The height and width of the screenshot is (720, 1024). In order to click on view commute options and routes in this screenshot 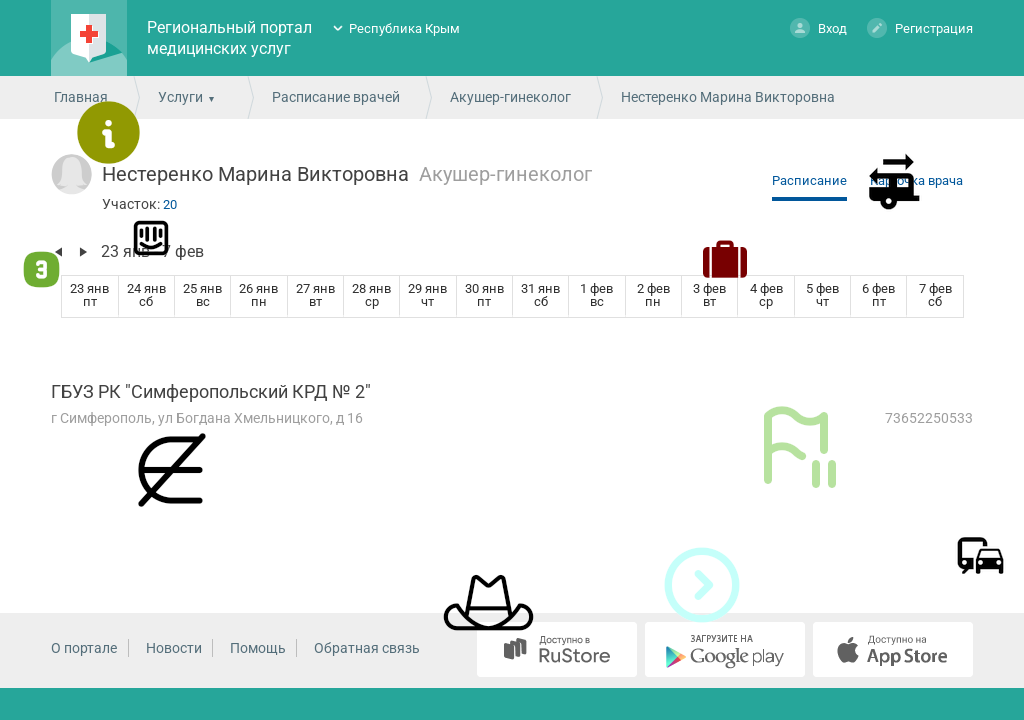, I will do `click(980, 555)`.